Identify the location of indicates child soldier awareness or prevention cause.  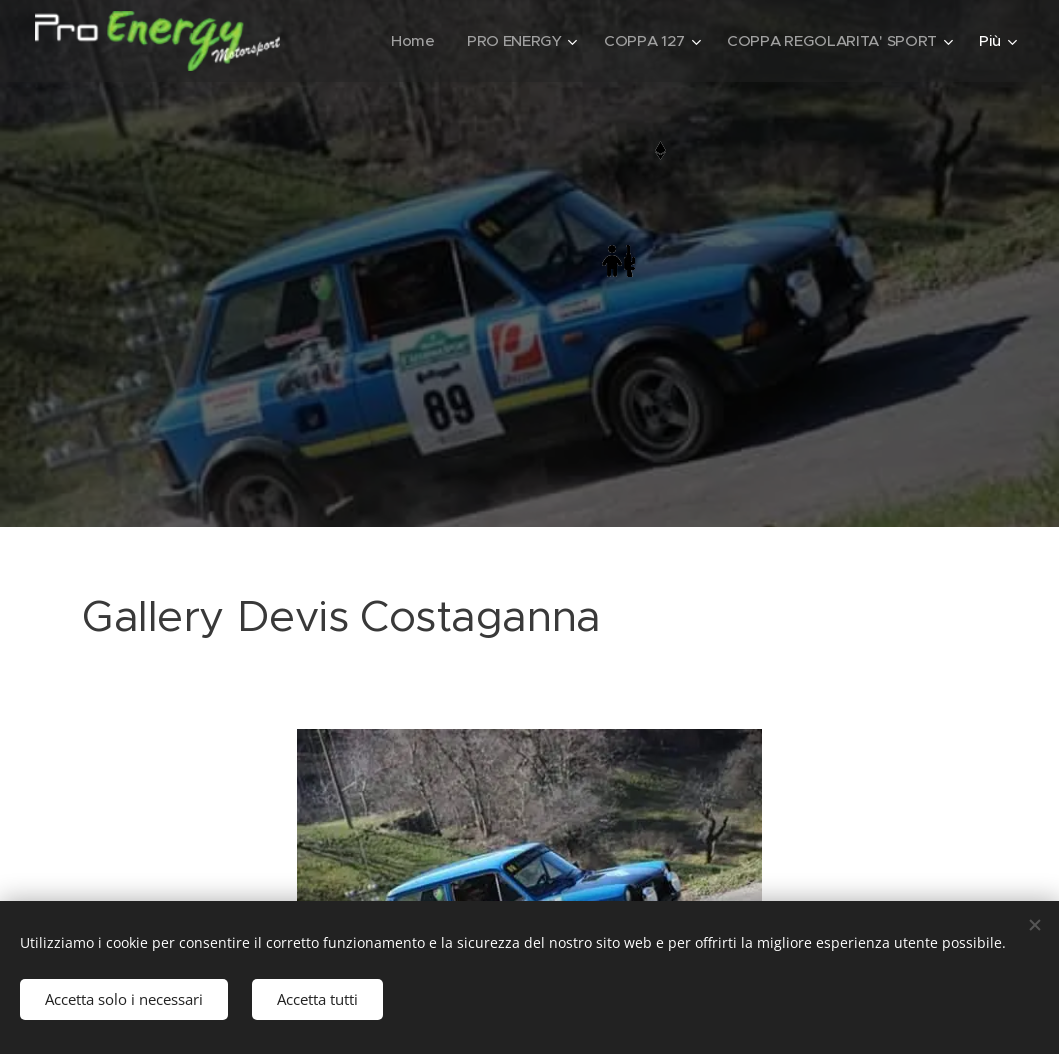
(619, 261).